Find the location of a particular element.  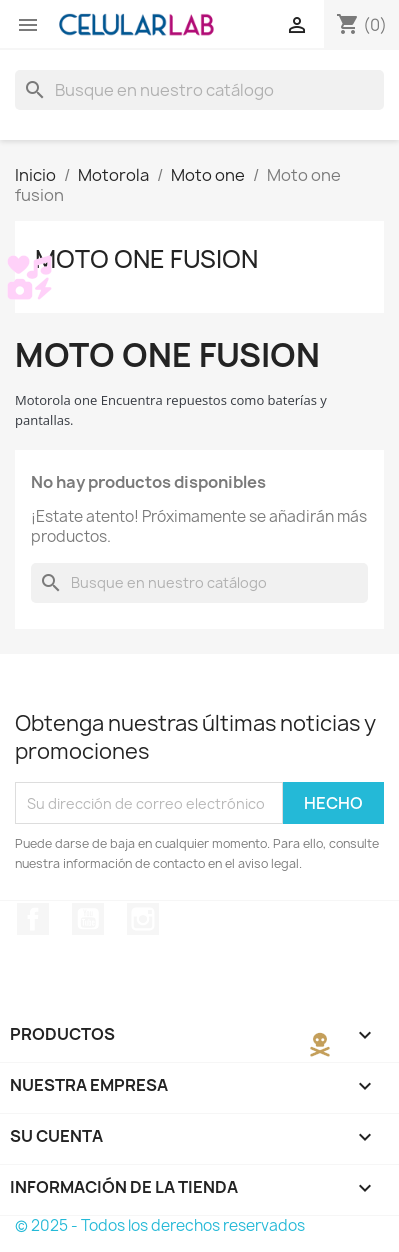

access media and creative tools is located at coordinates (29, 277).